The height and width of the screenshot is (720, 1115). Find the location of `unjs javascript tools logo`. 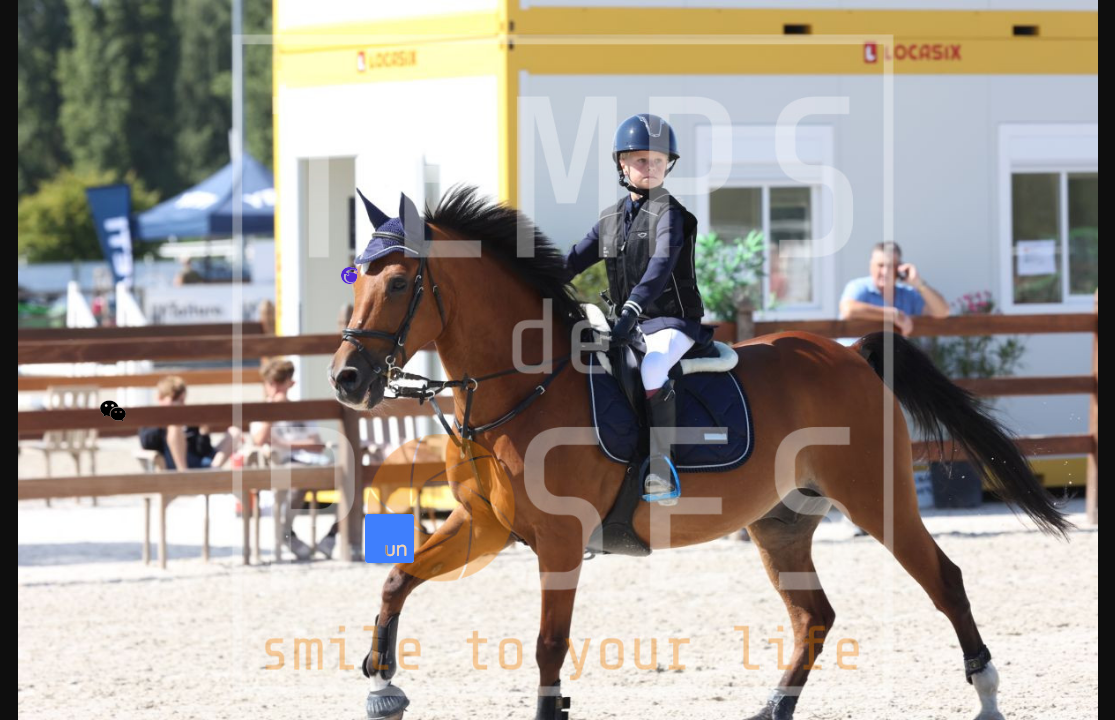

unjs javascript tools logo is located at coordinates (389, 538).